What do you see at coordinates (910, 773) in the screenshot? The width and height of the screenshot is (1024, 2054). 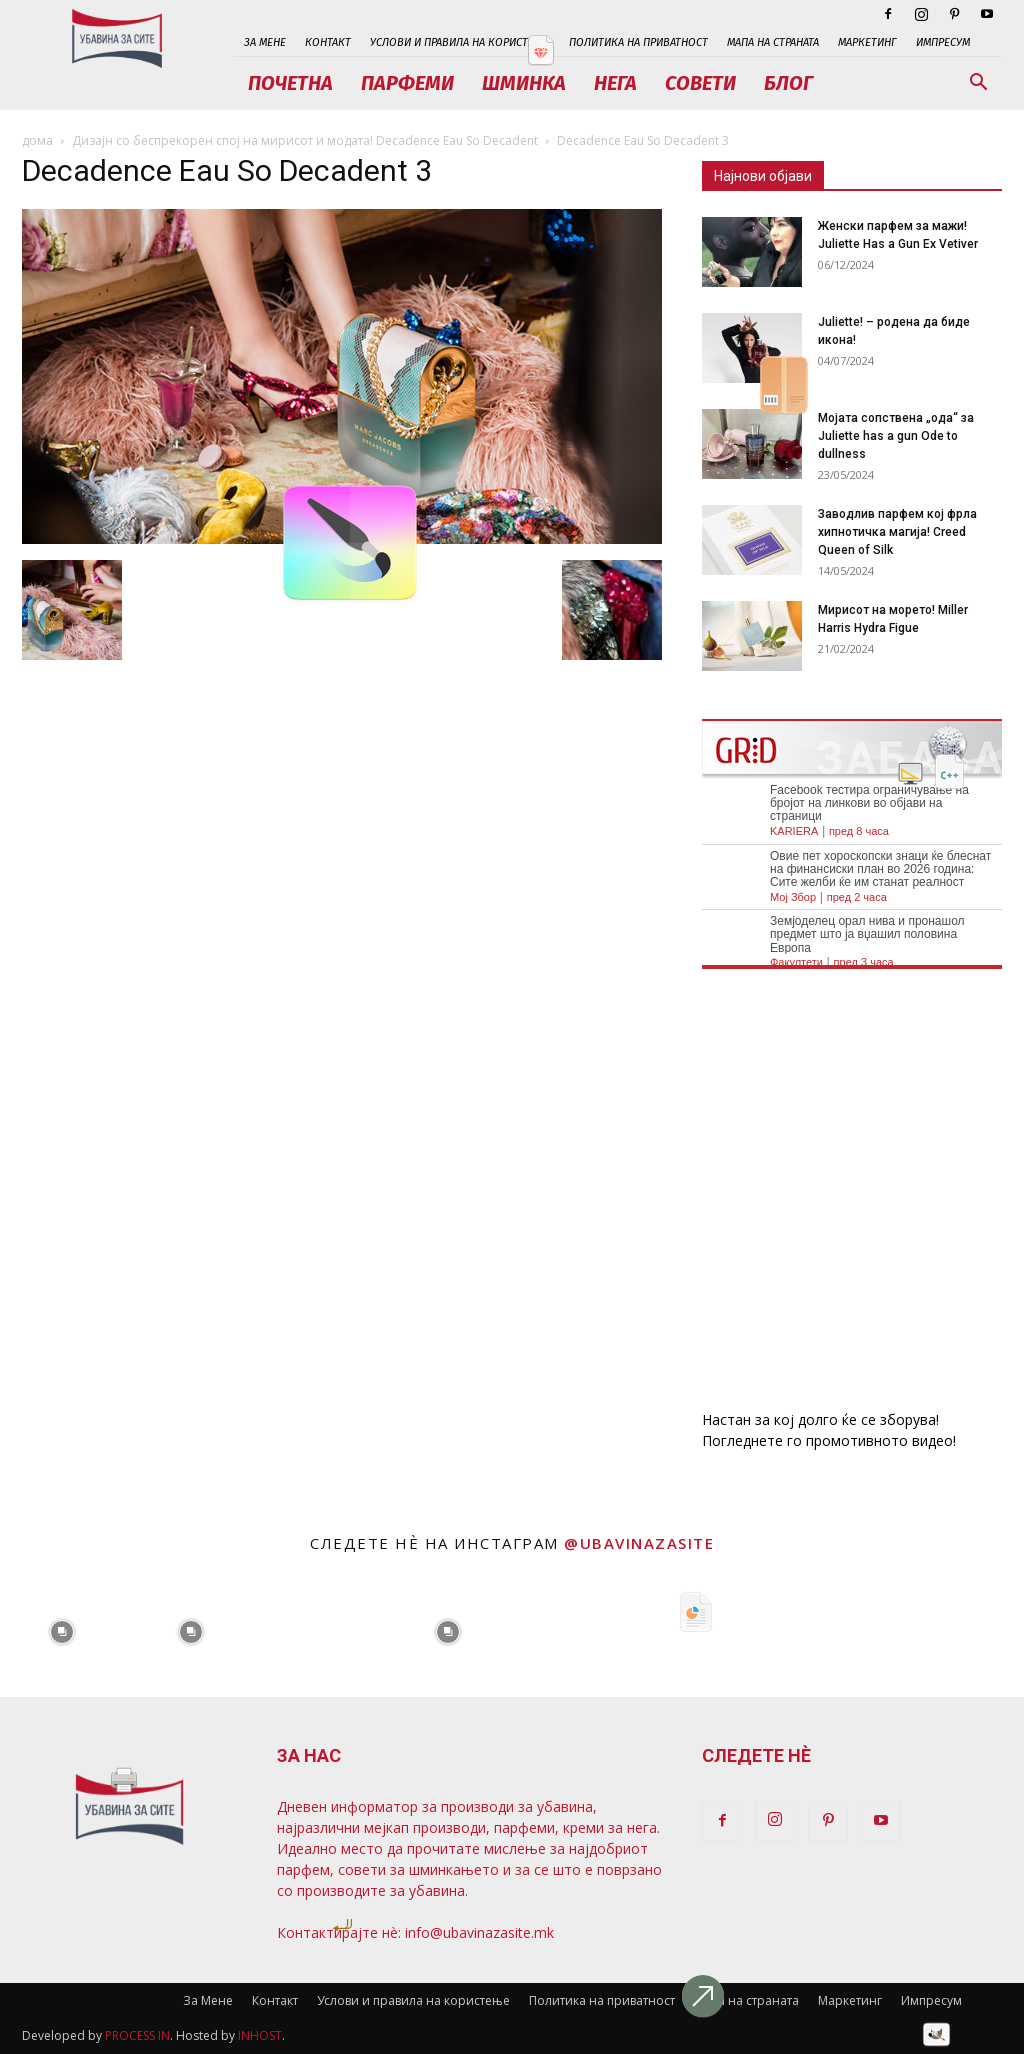 I see `access display settings` at bounding box center [910, 773].